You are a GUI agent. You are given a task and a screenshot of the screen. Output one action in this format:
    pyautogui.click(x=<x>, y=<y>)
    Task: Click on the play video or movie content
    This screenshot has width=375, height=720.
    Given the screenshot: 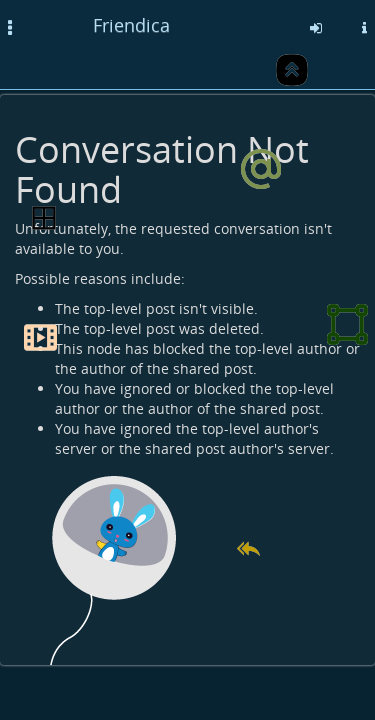 What is the action you would take?
    pyautogui.click(x=40, y=337)
    